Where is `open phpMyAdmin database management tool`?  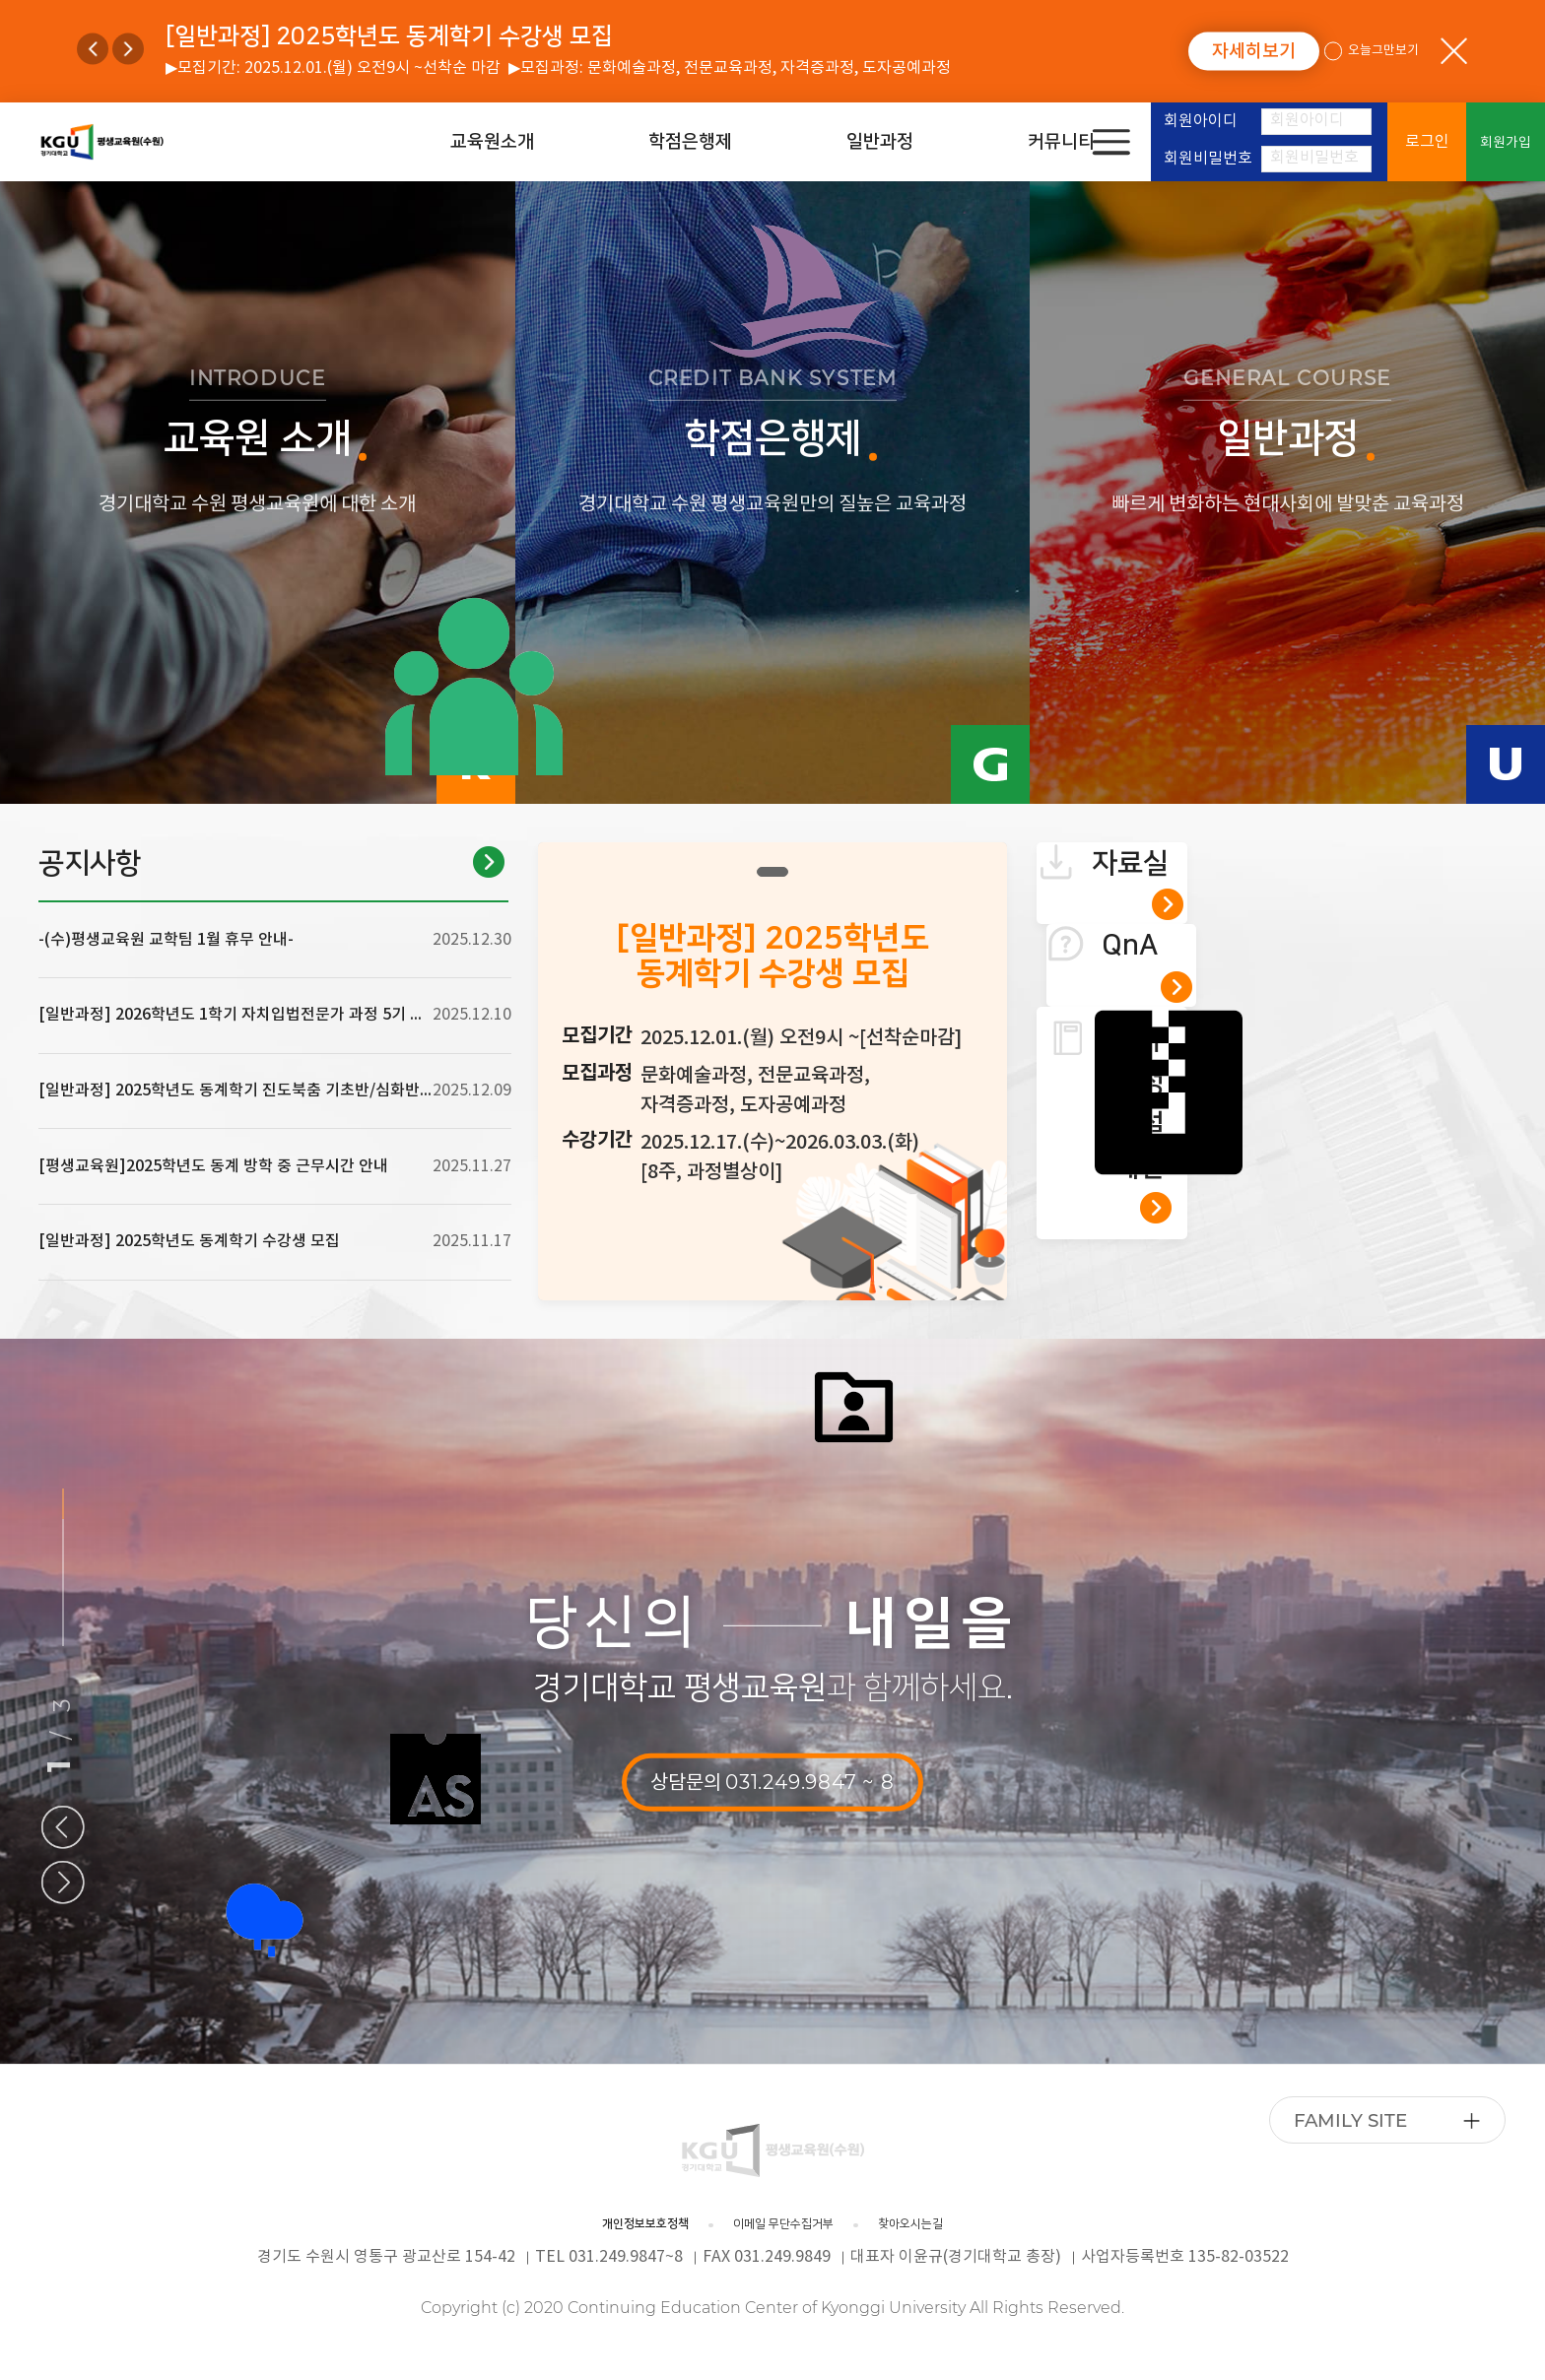
open phpMyAdmin database management tool is located at coordinates (801, 291).